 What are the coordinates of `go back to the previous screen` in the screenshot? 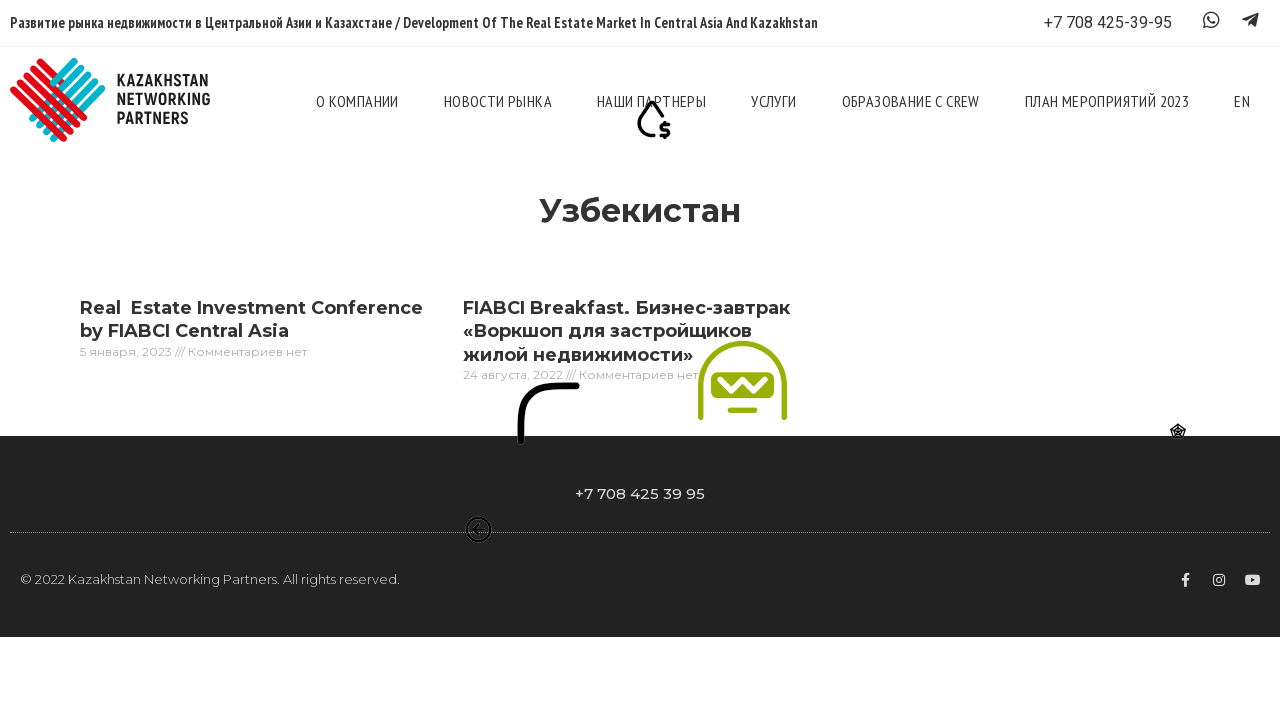 It's located at (478, 529).